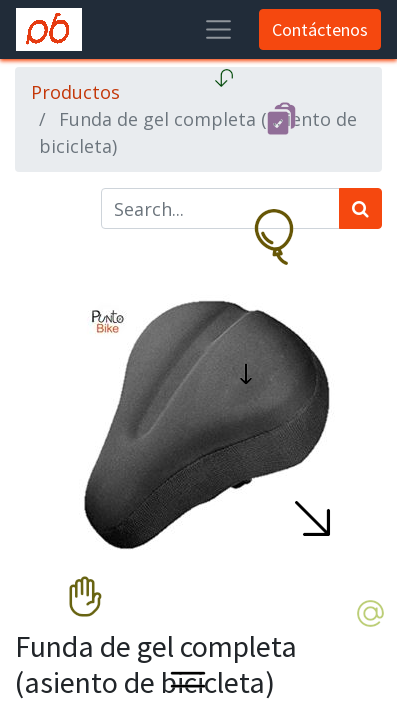 This screenshot has height=720, width=397. I want to click on stop or pause an action, so click(85, 596).